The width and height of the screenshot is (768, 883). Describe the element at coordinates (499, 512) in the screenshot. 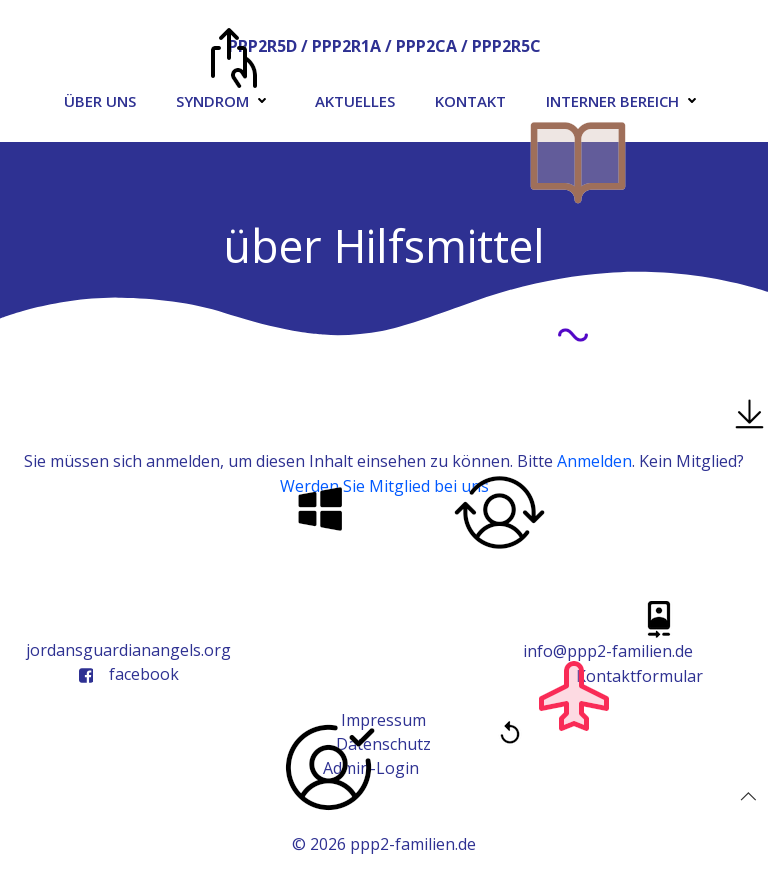

I see `switch between user accounts` at that location.